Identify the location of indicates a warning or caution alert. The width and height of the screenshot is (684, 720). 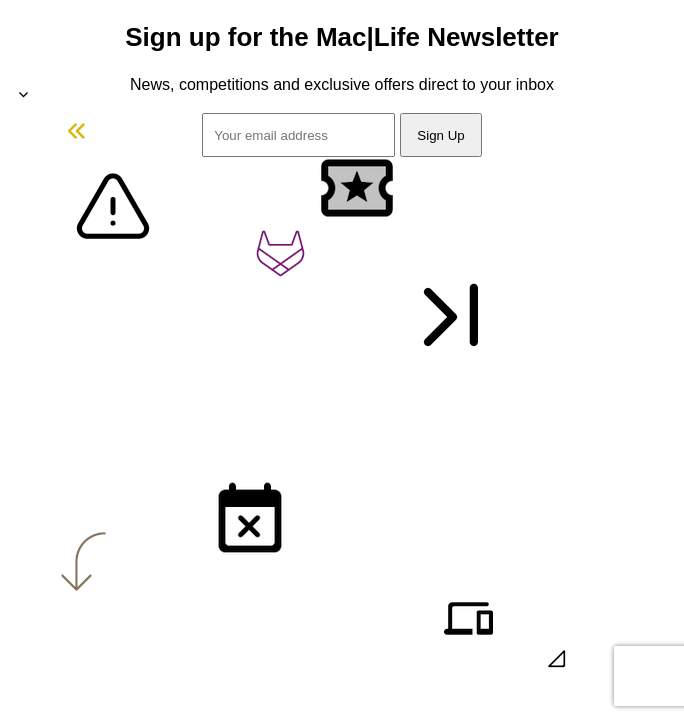
(113, 210).